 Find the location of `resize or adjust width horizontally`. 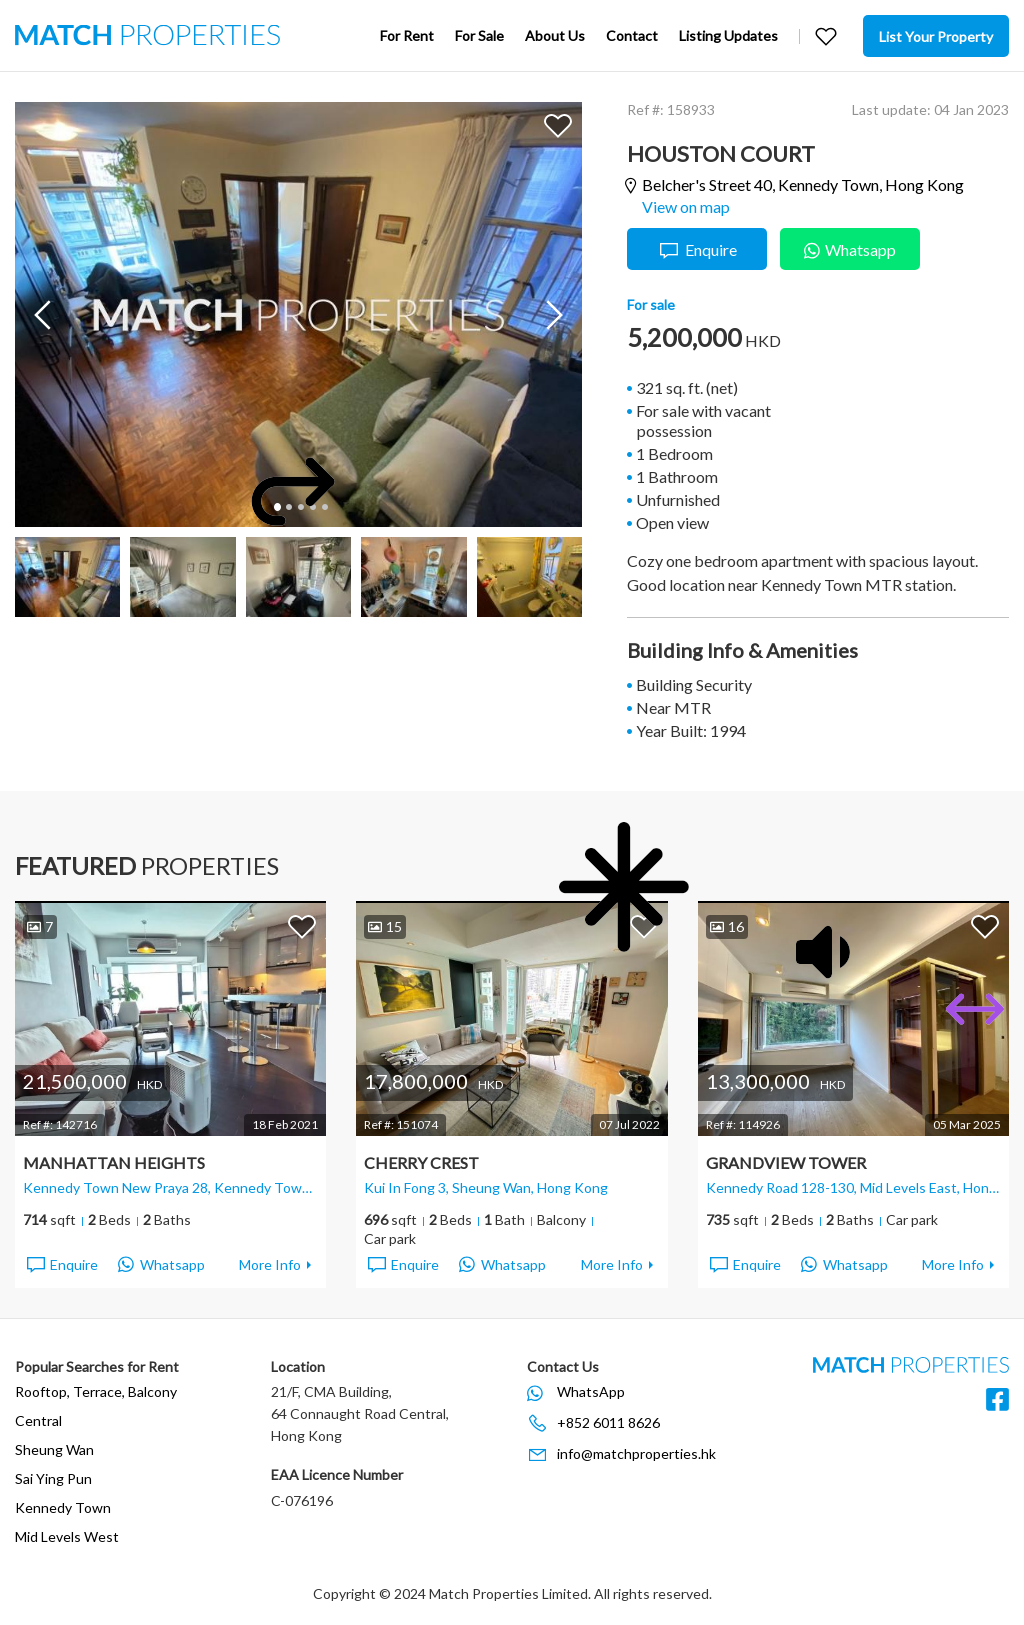

resize or adjust width horizontally is located at coordinates (975, 1010).